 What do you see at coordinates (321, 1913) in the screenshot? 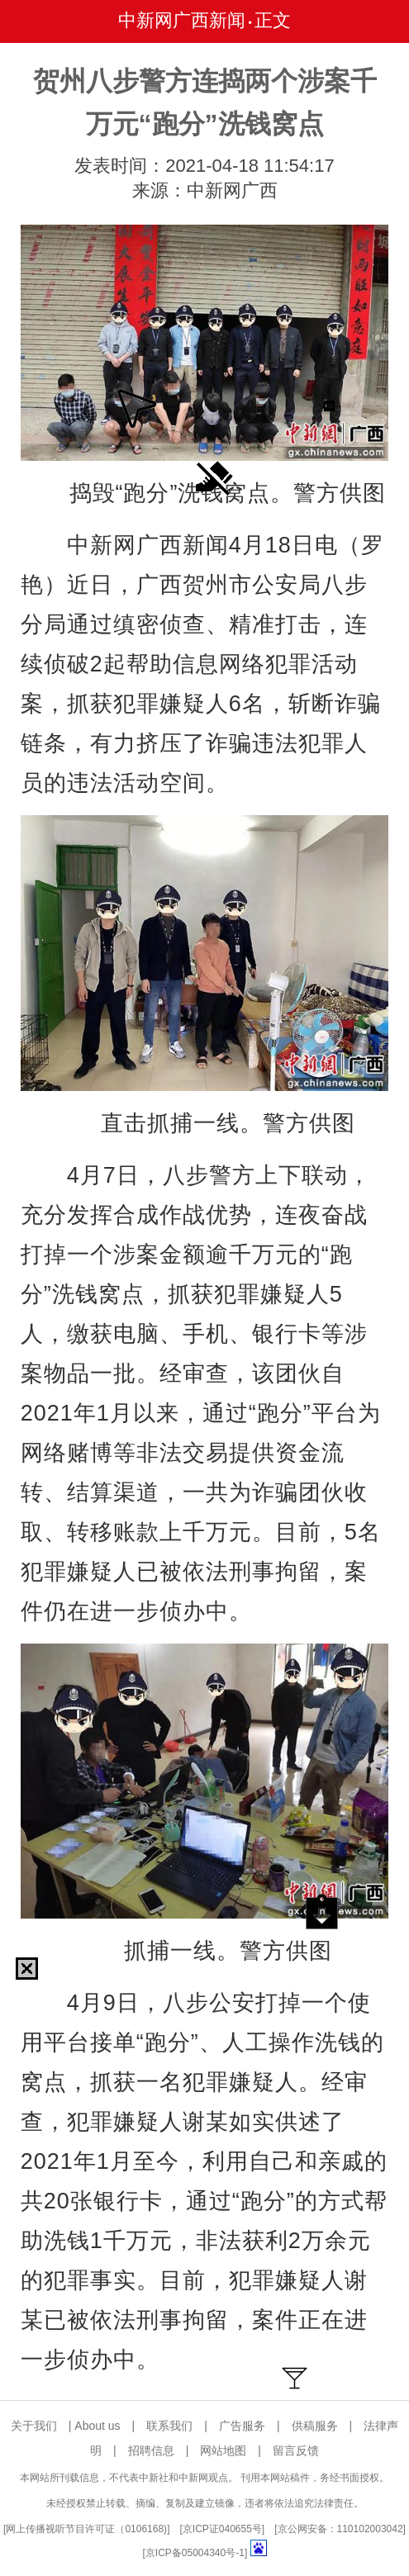
I see `download or receive an assignment` at bounding box center [321, 1913].